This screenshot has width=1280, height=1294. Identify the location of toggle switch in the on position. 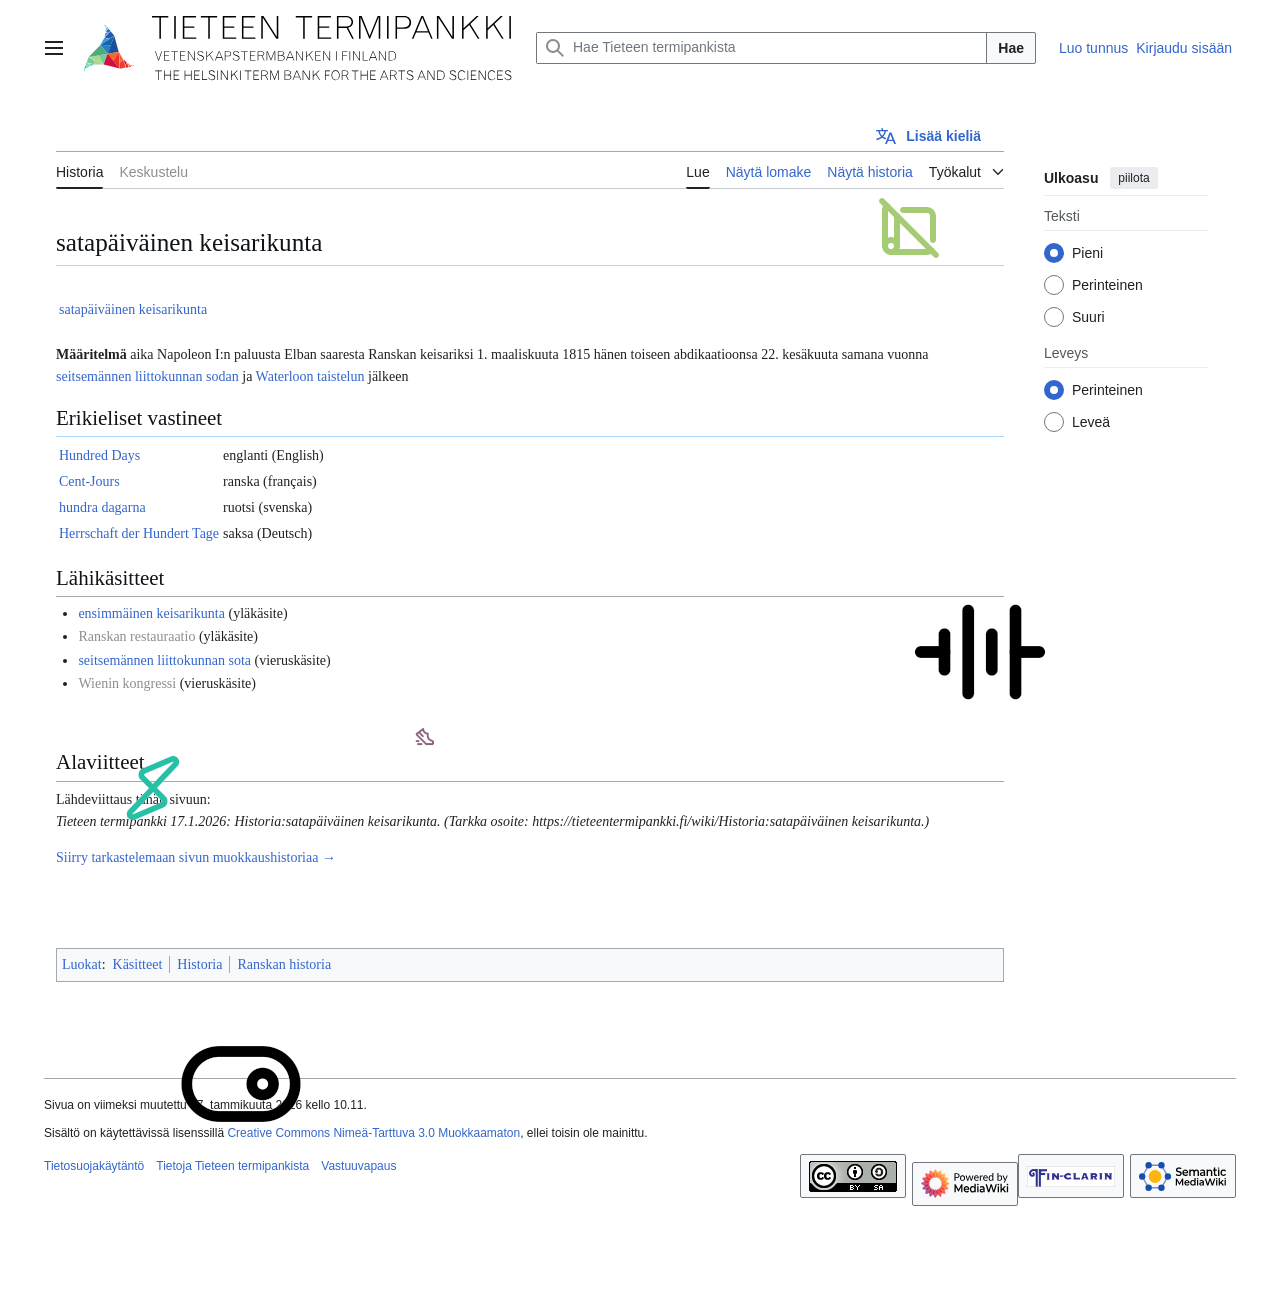
(241, 1084).